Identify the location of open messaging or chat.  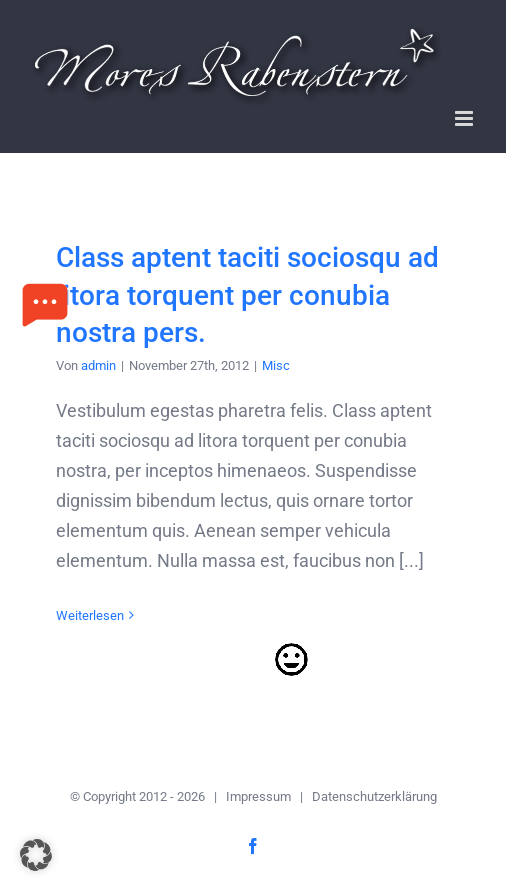
(45, 304).